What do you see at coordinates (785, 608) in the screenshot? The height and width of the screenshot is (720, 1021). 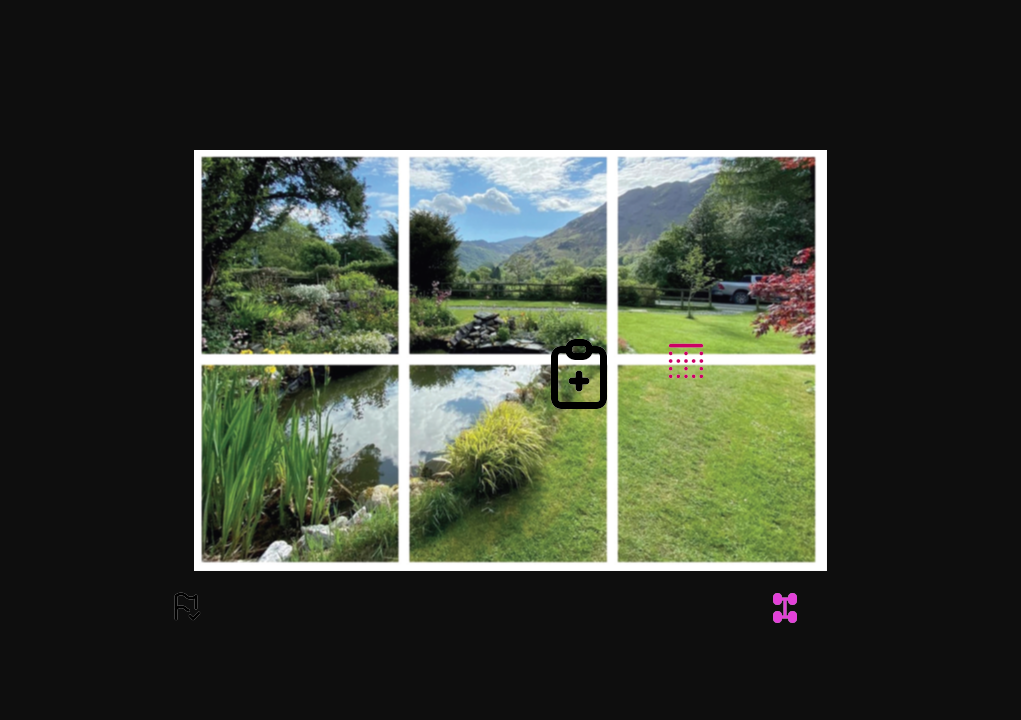 I see `select 4WD or all-wheel drive mode` at bounding box center [785, 608].